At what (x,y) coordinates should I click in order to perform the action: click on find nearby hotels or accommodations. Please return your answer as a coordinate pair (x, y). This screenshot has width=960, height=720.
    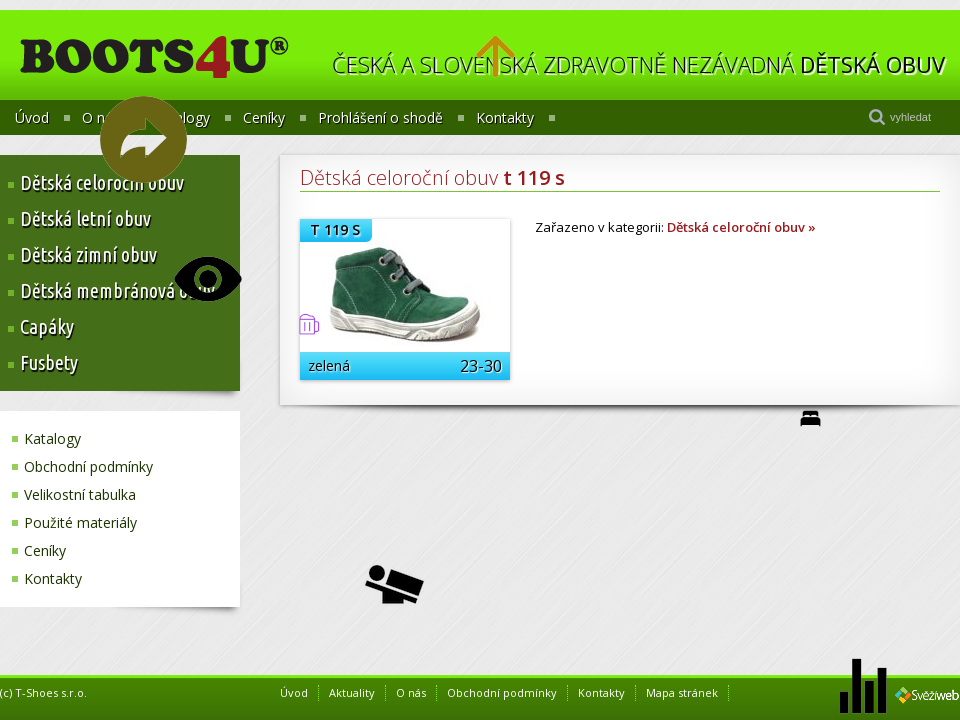
    Looking at the image, I should click on (810, 418).